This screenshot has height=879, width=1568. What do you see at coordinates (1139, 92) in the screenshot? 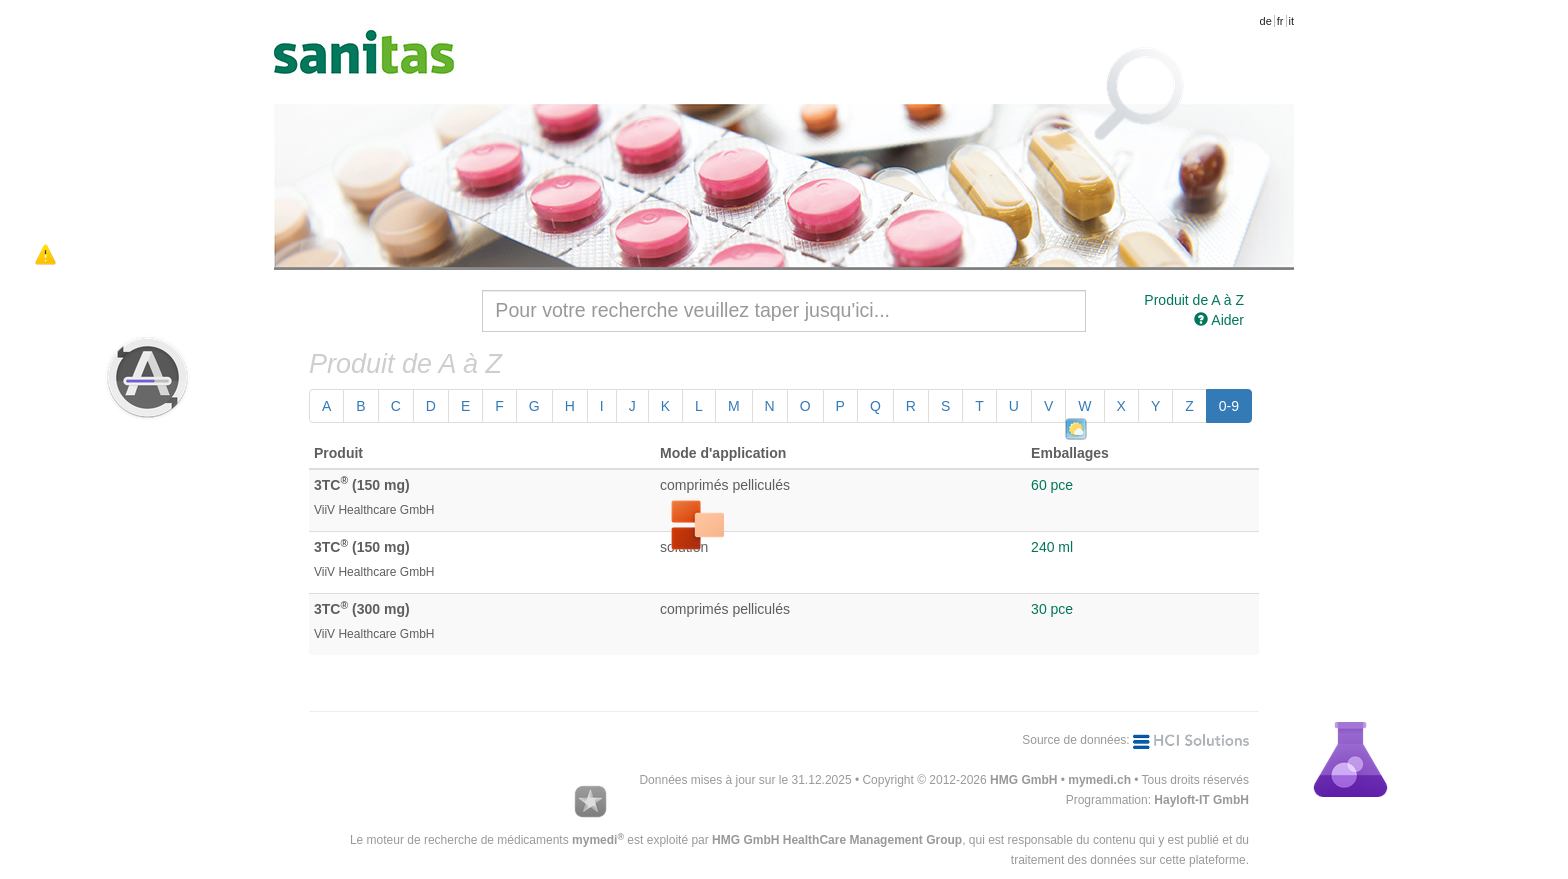
I see `open the search application` at bounding box center [1139, 92].